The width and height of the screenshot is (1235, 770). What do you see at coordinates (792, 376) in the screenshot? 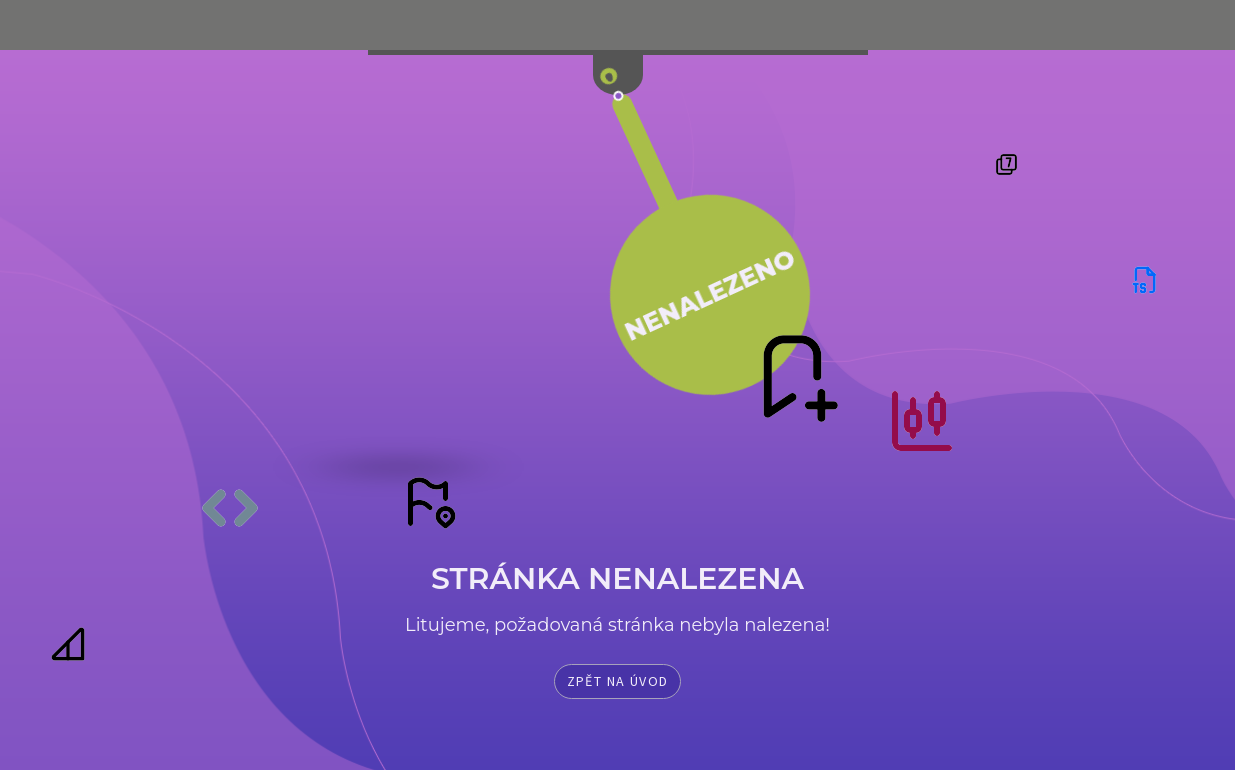
I see `add a new bookmark` at bounding box center [792, 376].